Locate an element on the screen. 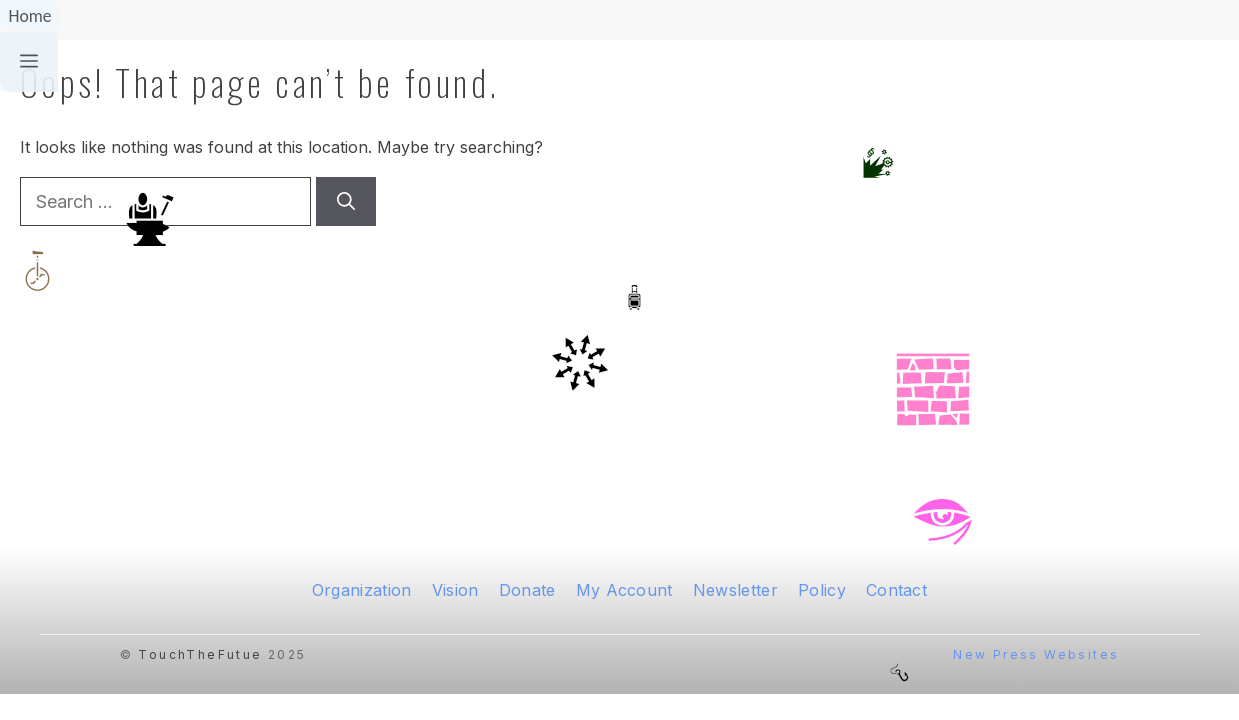 This screenshot has width=1239, height=720. expand or distribute items outward is located at coordinates (580, 363).